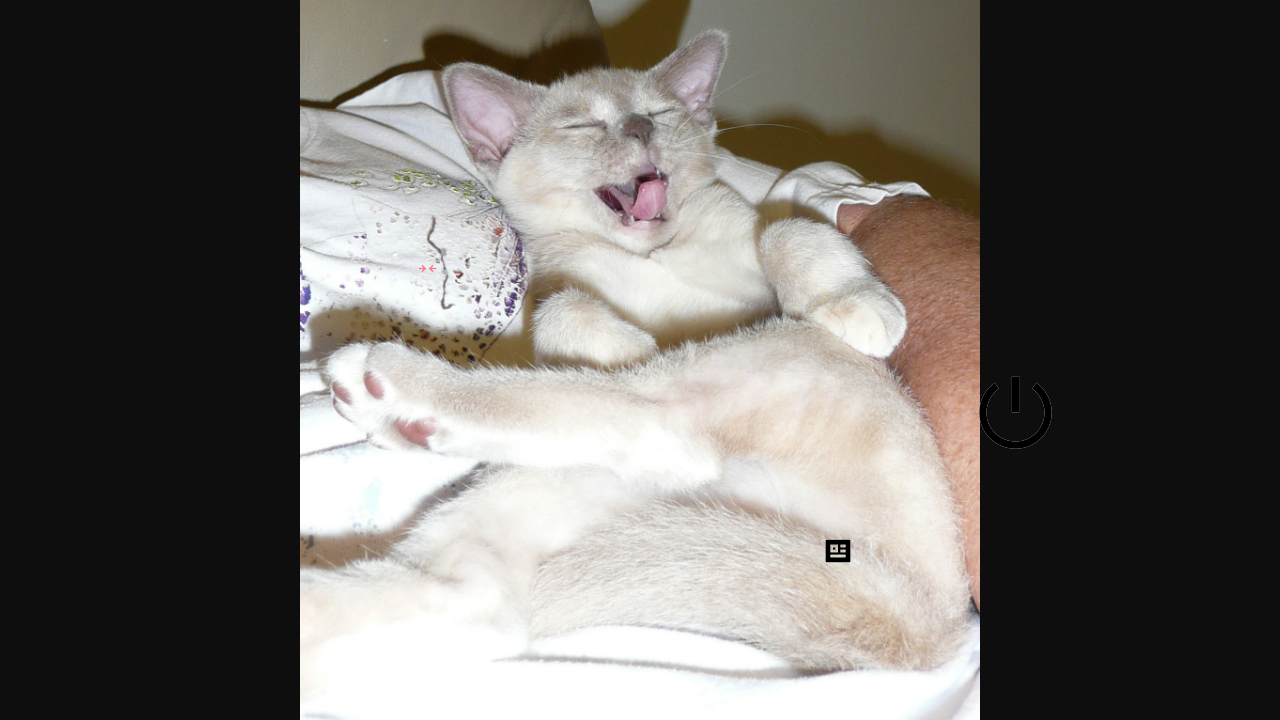  I want to click on open news feed, so click(838, 551).